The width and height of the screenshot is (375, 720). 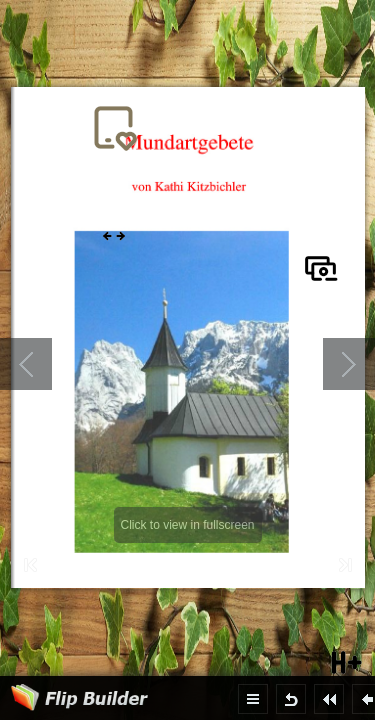 What do you see at coordinates (114, 236) in the screenshot?
I see `adjust horizontal position or spacing` at bounding box center [114, 236].